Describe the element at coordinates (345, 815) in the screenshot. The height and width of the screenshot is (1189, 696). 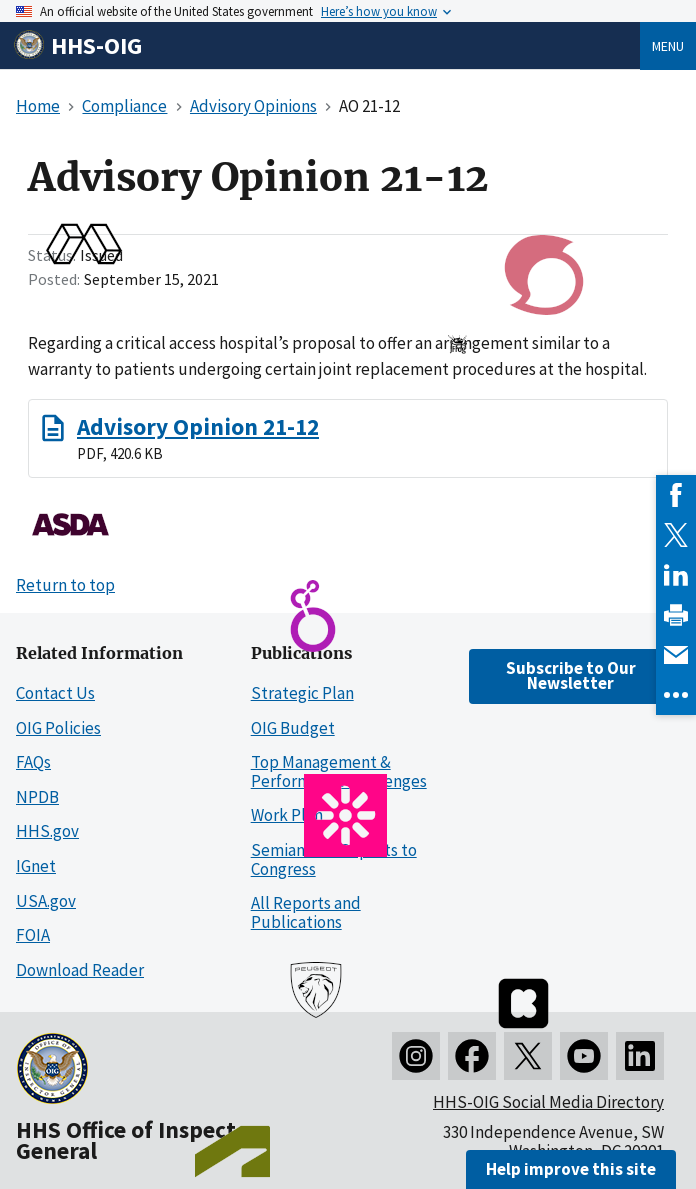
I see `kentico CMS platform logo` at that location.